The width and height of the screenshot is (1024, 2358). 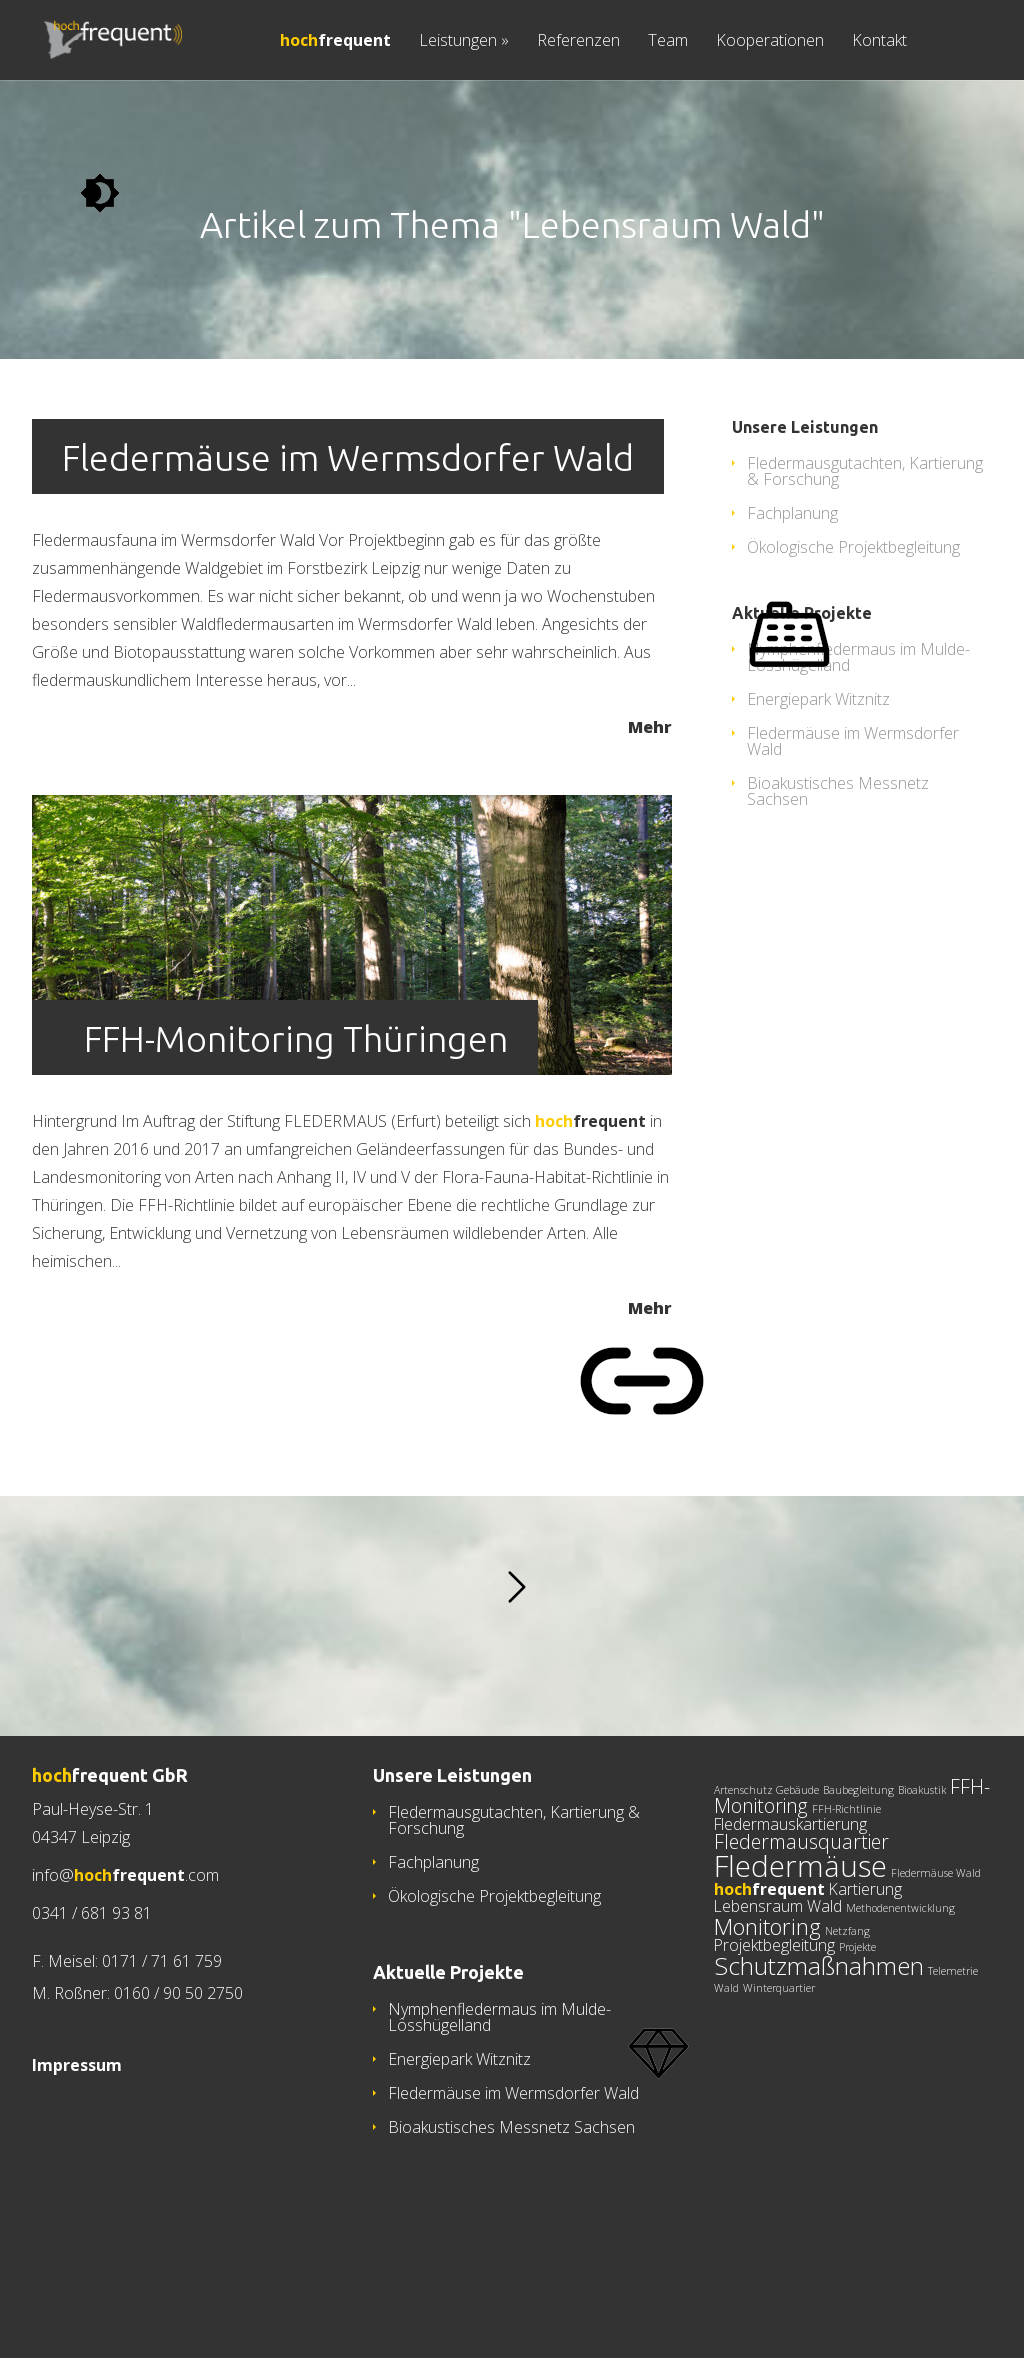 I want to click on open Sketch design application, so click(x=658, y=2052).